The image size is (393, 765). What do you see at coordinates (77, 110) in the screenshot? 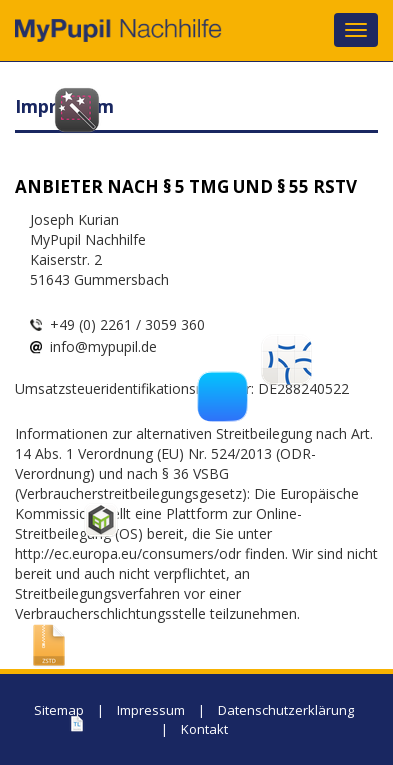
I see `open normcap screen capture tool` at bounding box center [77, 110].